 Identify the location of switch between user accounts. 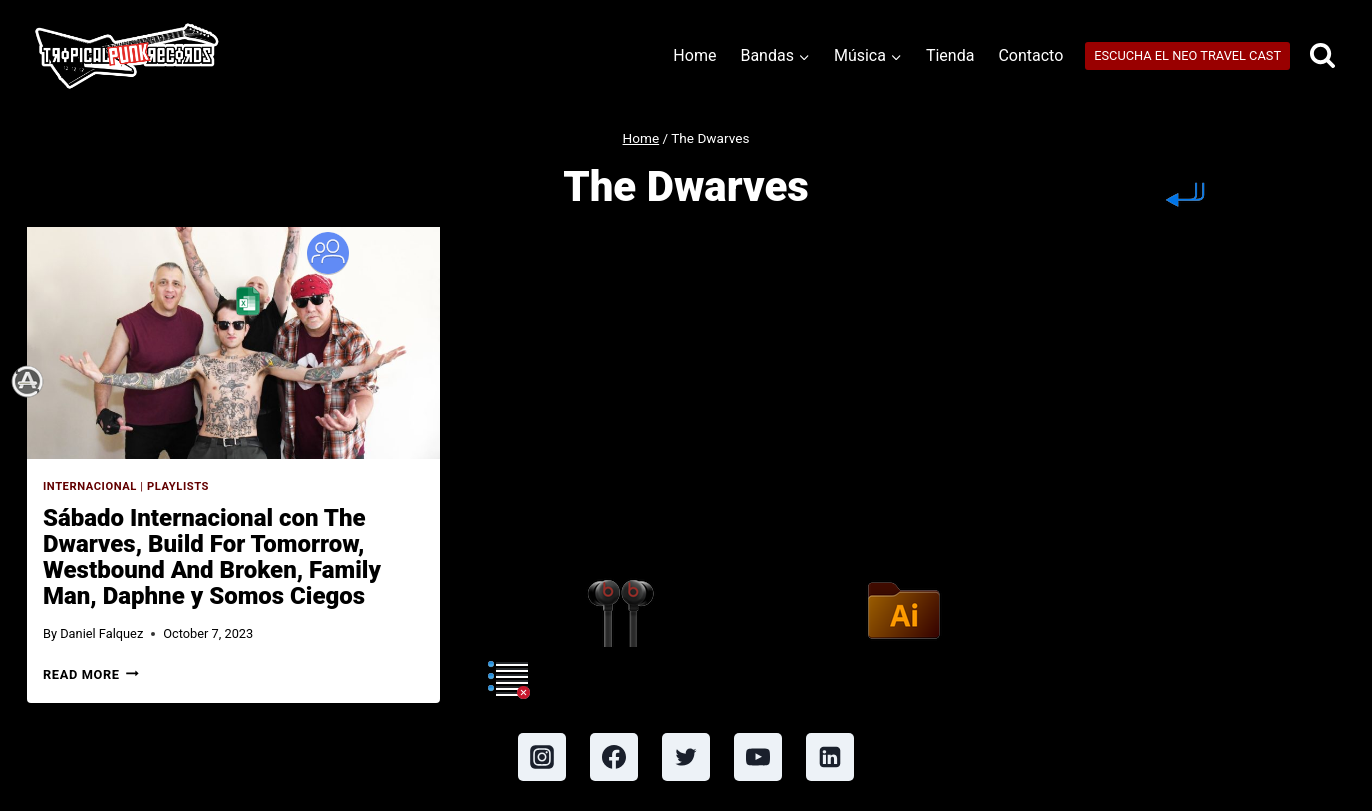
(328, 253).